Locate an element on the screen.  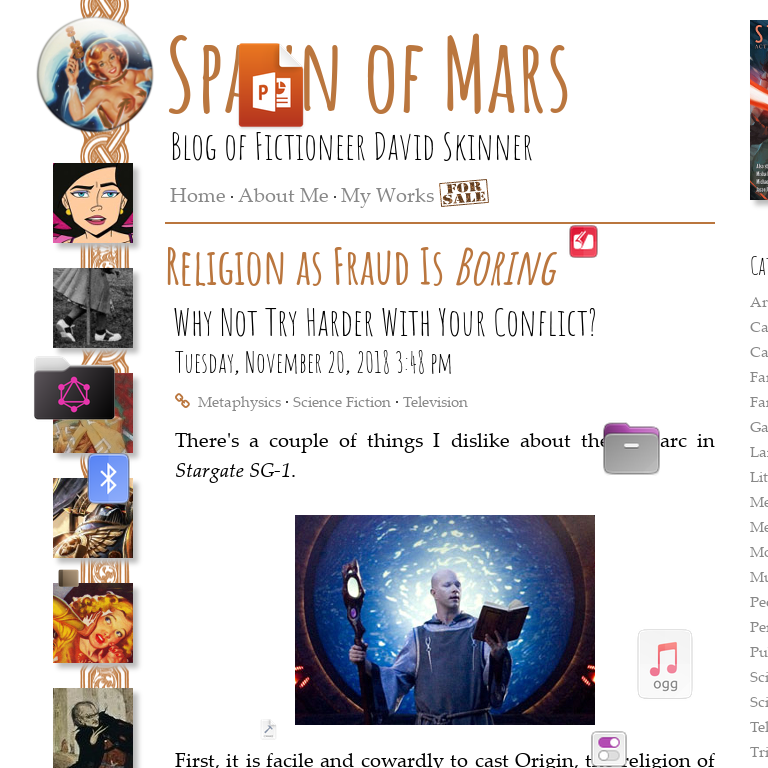
open folder containing GraphQL project files is located at coordinates (74, 390).